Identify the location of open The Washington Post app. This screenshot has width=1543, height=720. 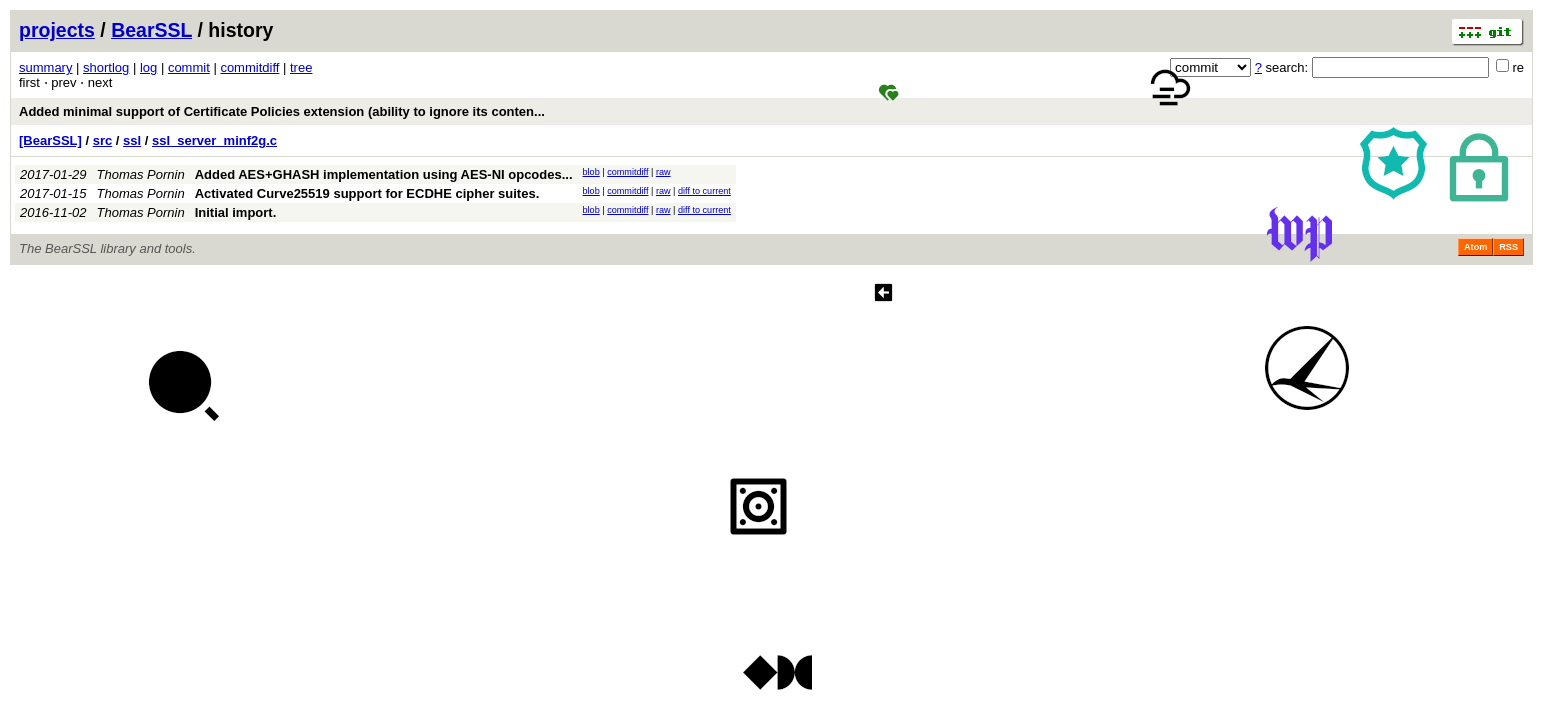
(1299, 234).